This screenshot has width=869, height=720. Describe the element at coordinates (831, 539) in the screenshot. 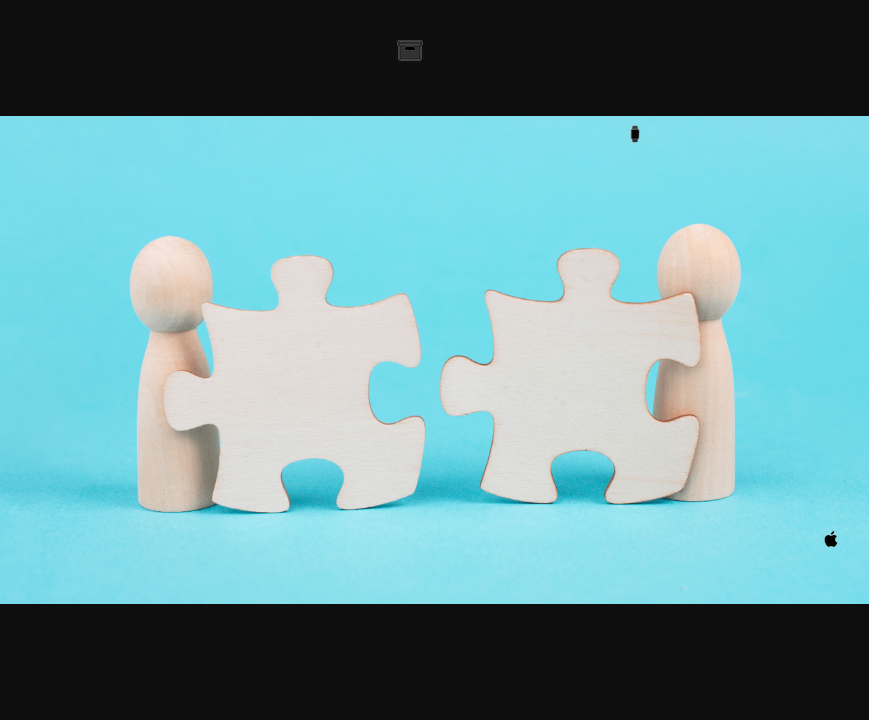

I see `apple internal system component` at that location.